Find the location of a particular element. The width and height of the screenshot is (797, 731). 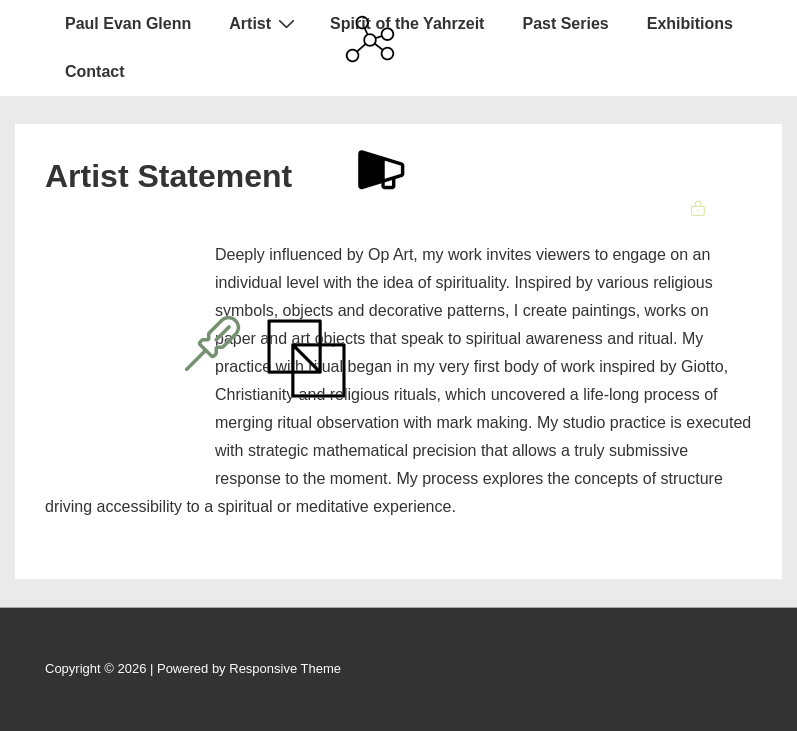

view network connections or relationships is located at coordinates (370, 40).